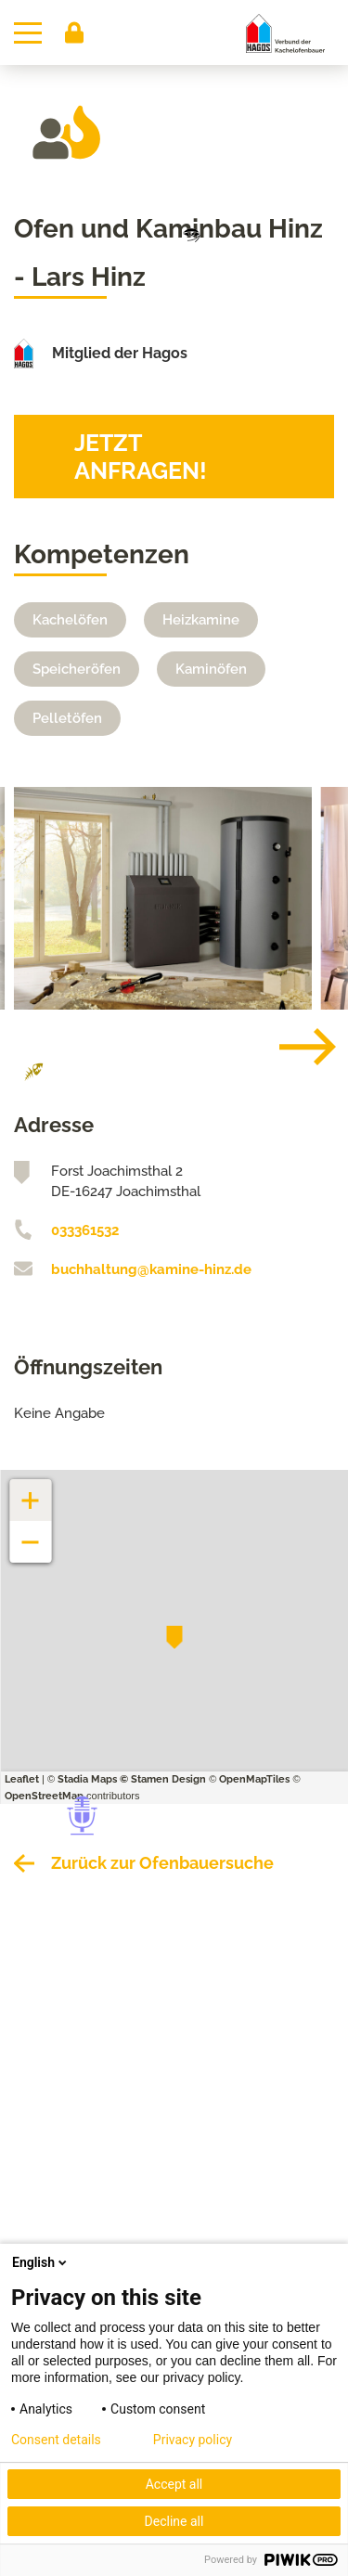  What do you see at coordinates (33, 1072) in the screenshot?
I see `indicates a dead fish or deceased creature in game` at bounding box center [33, 1072].